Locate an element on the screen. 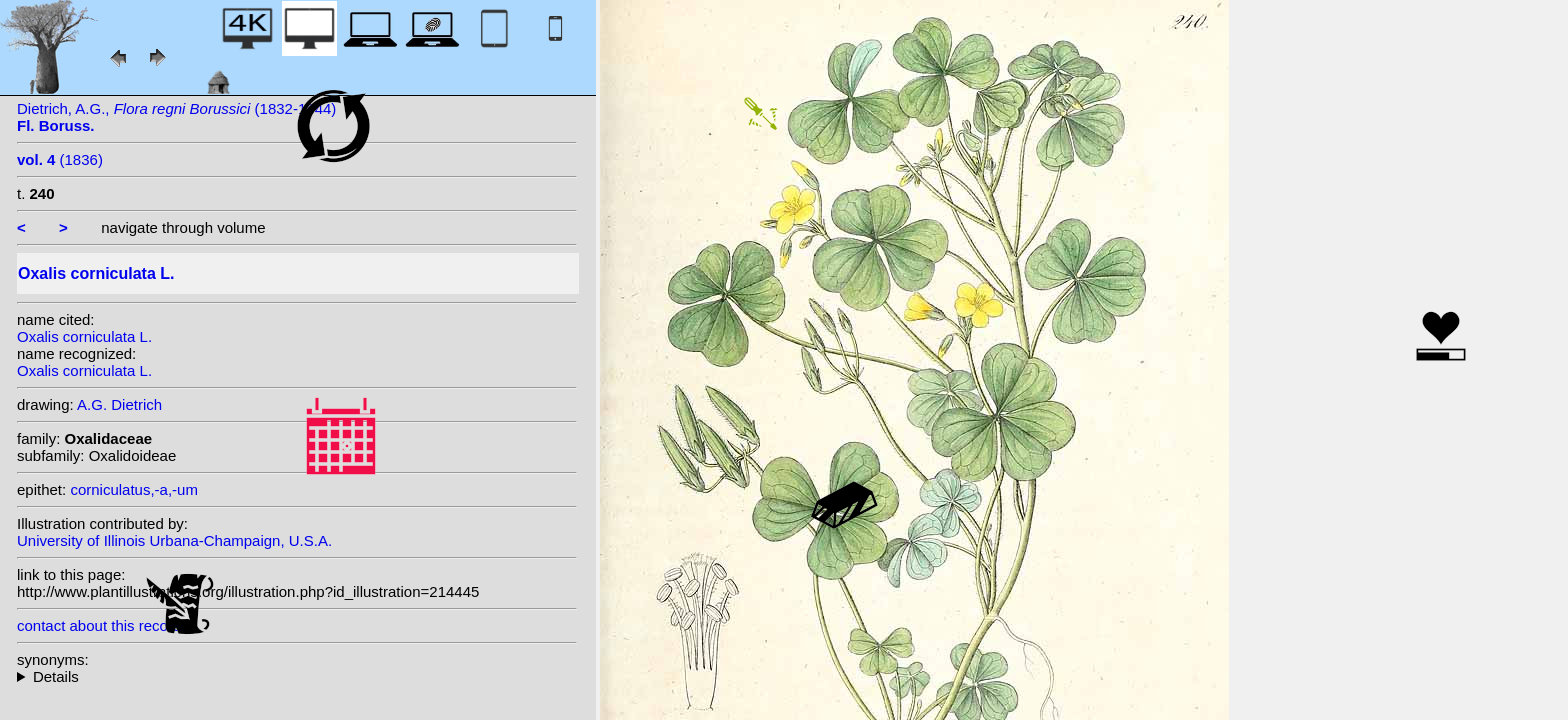 Image resolution: width=1568 pixels, height=720 pixels. player health or life remaining is located at coordinates (1441, 336).